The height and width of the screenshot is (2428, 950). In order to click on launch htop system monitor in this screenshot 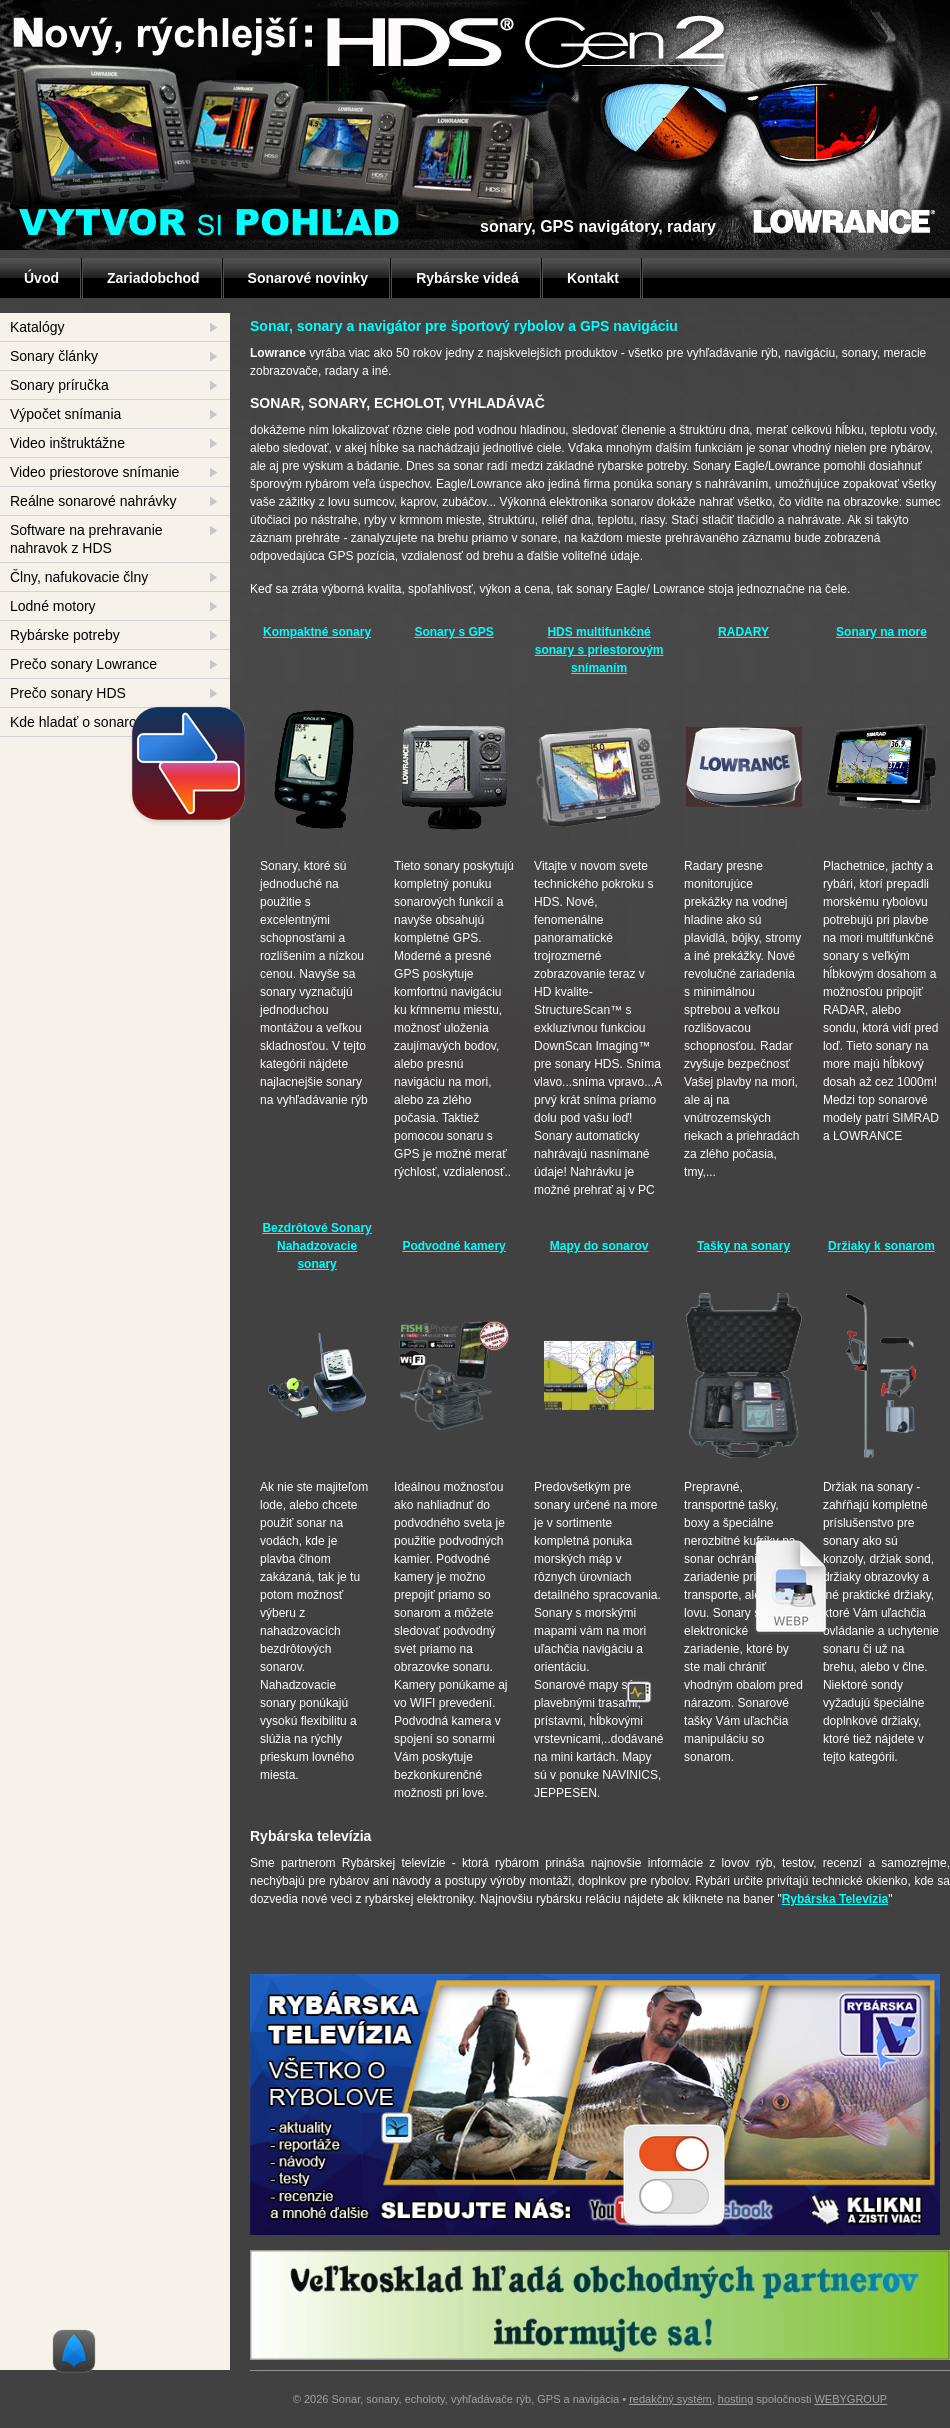, I will do `click(639, 1692)`.